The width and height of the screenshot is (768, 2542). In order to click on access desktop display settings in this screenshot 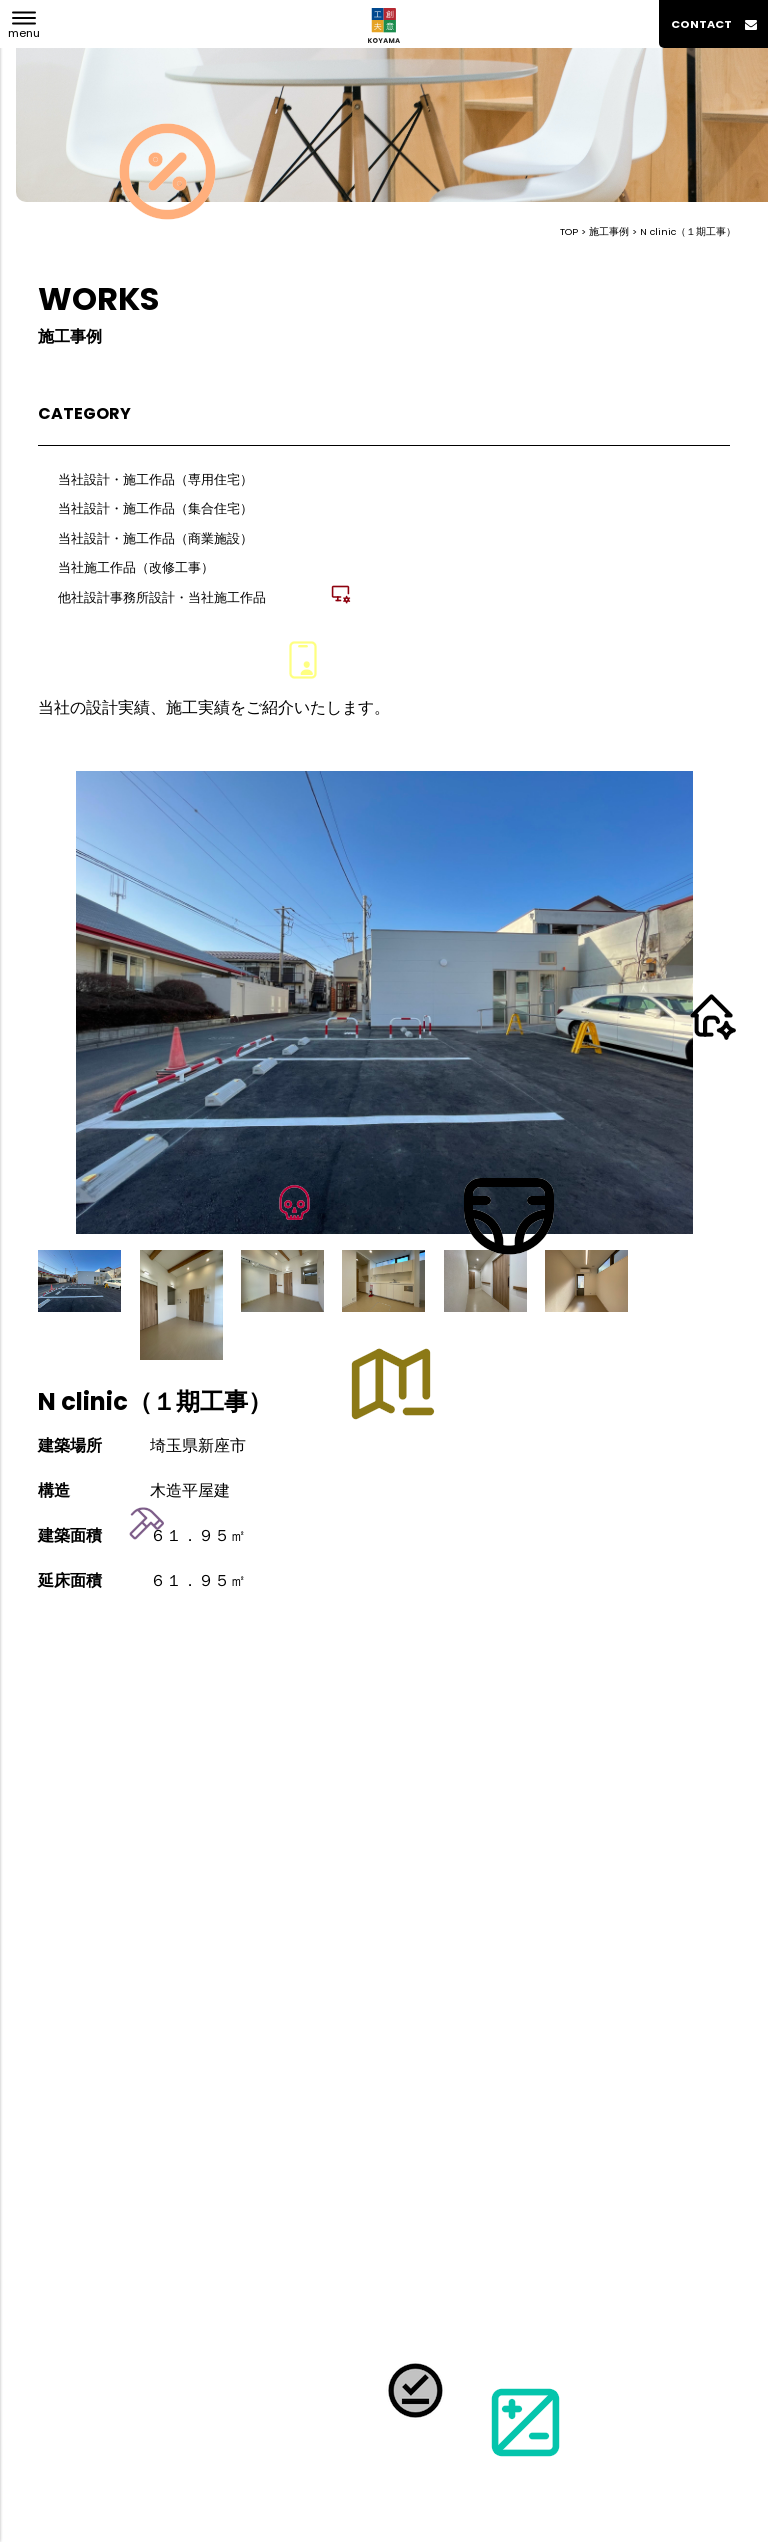, I will do `click(340, 593)`.